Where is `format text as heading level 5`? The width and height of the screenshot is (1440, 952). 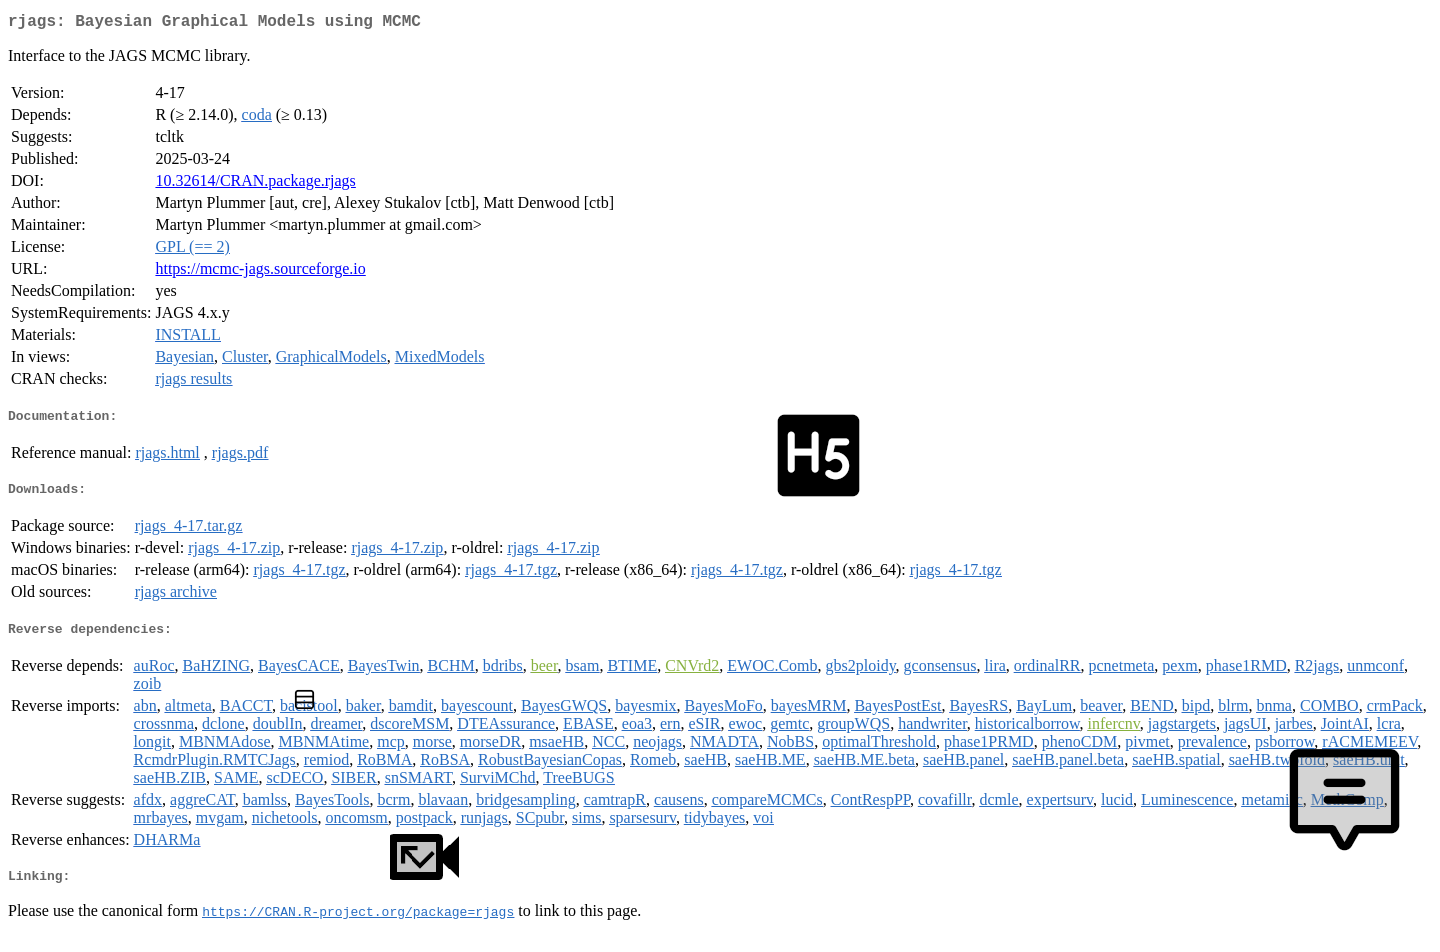 format text as heading level 5 is located at coordinates (818, 455).